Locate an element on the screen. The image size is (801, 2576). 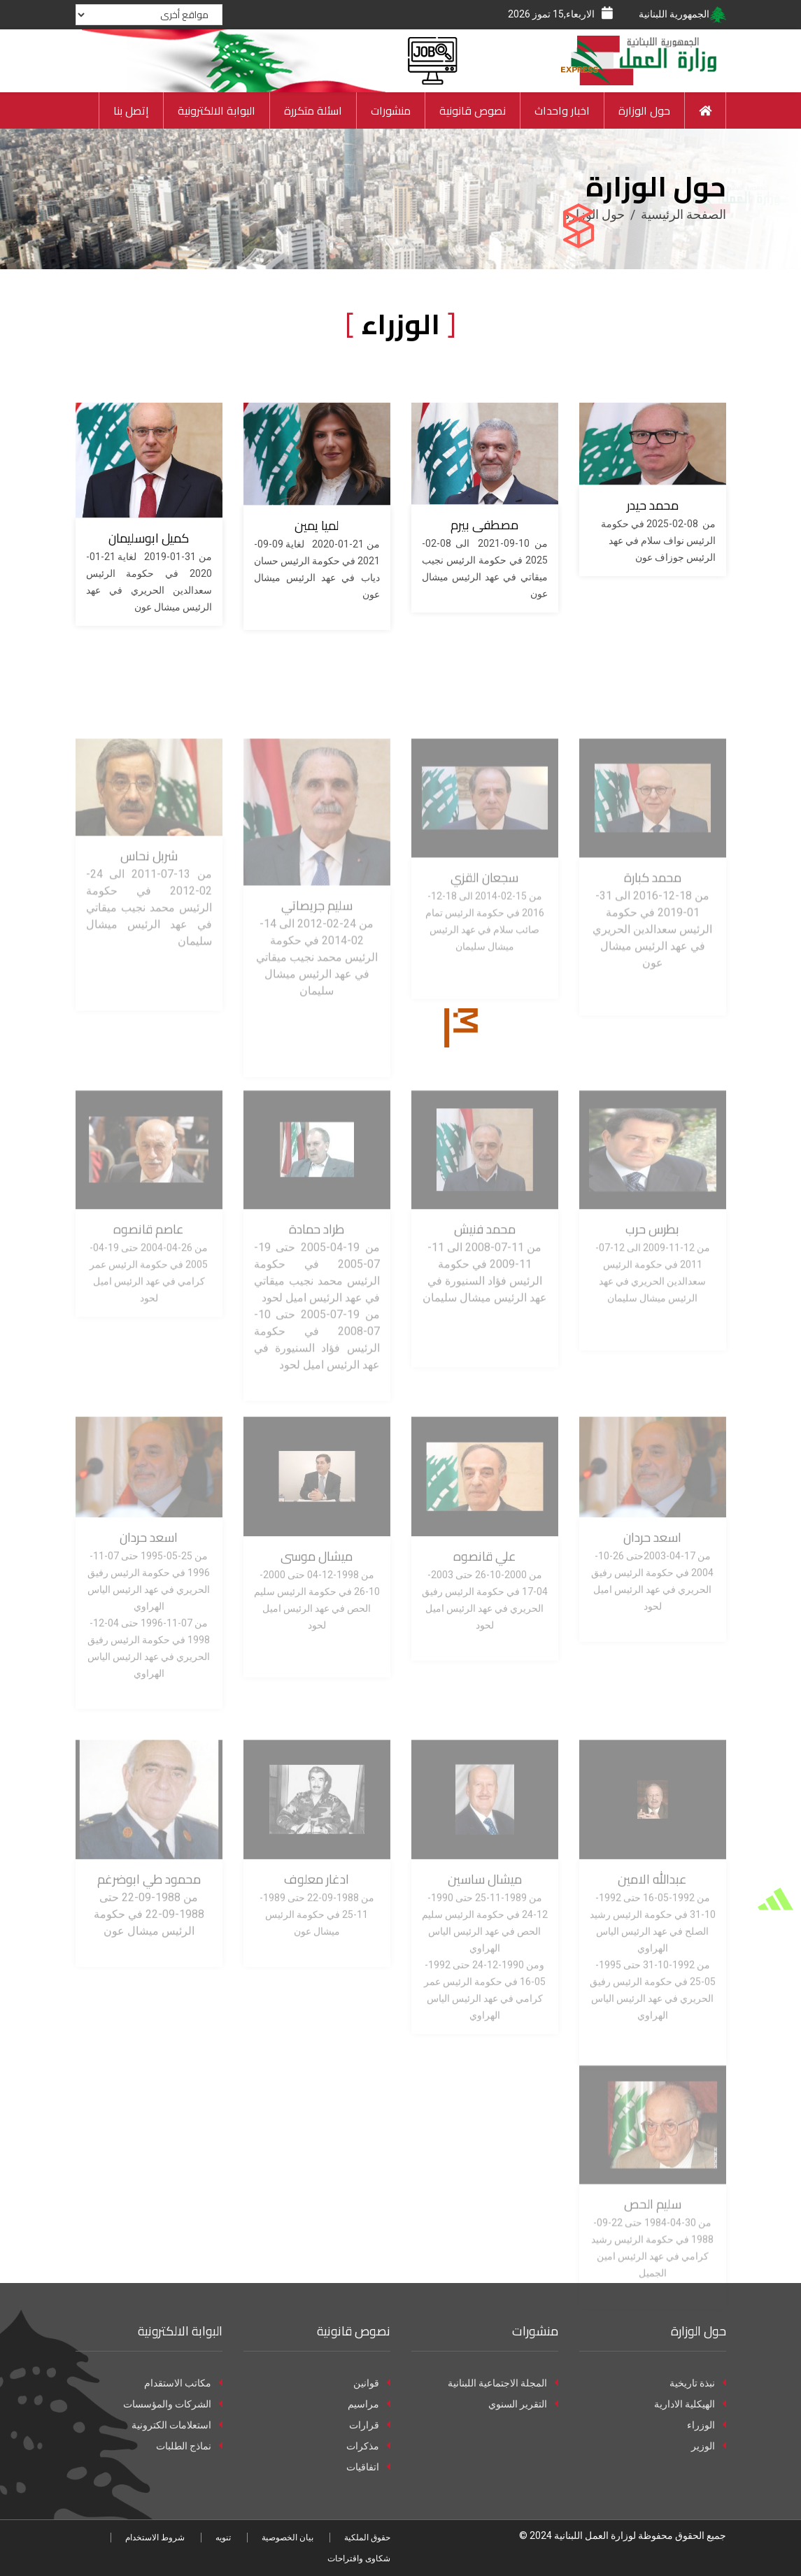
skypack logo is located at coordinates (579, 226).